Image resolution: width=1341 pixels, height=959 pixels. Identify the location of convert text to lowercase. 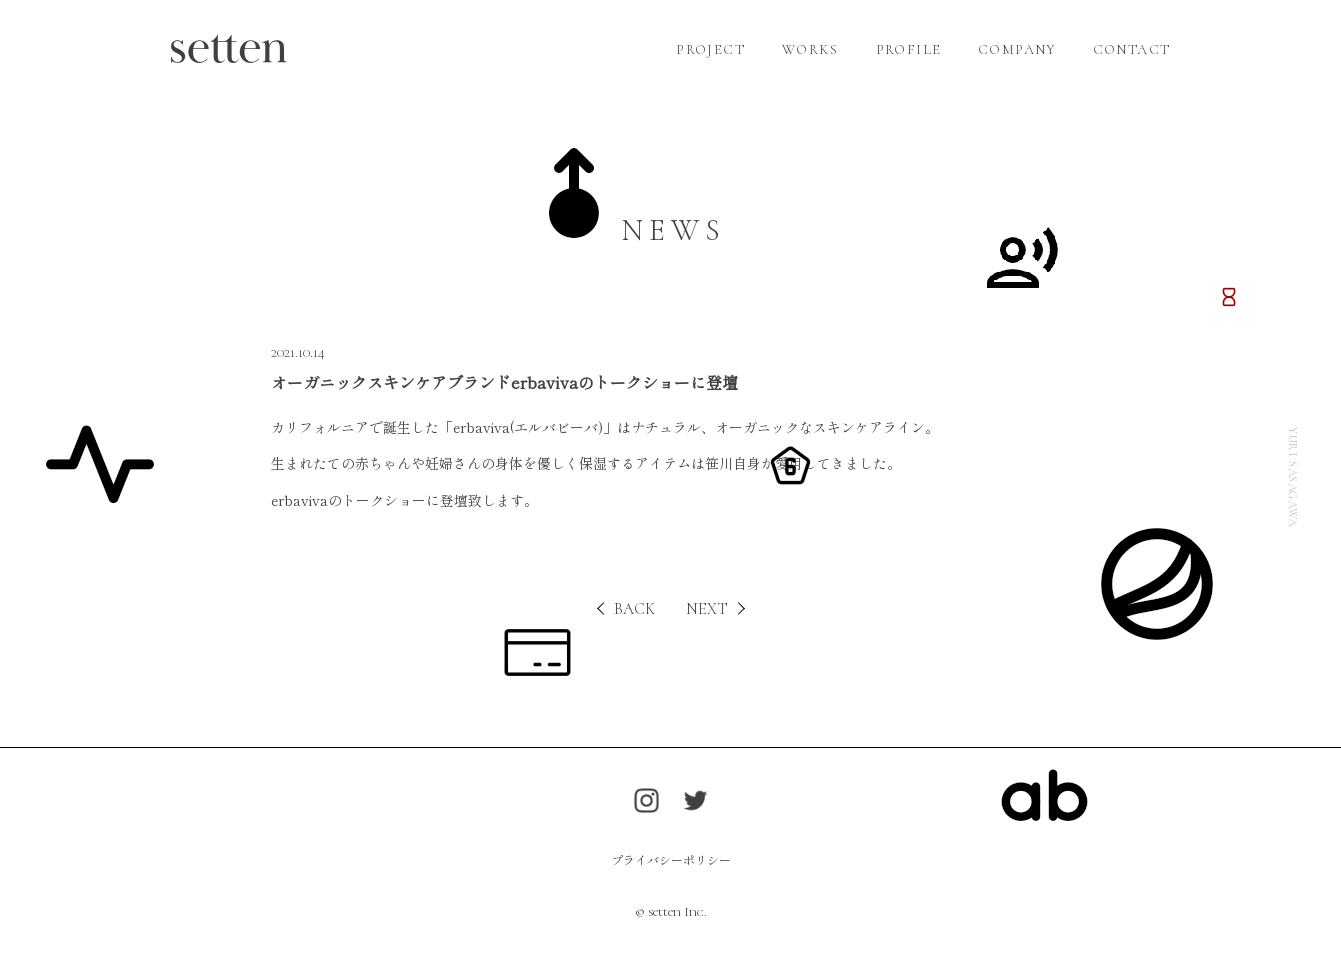
(1044, 799).